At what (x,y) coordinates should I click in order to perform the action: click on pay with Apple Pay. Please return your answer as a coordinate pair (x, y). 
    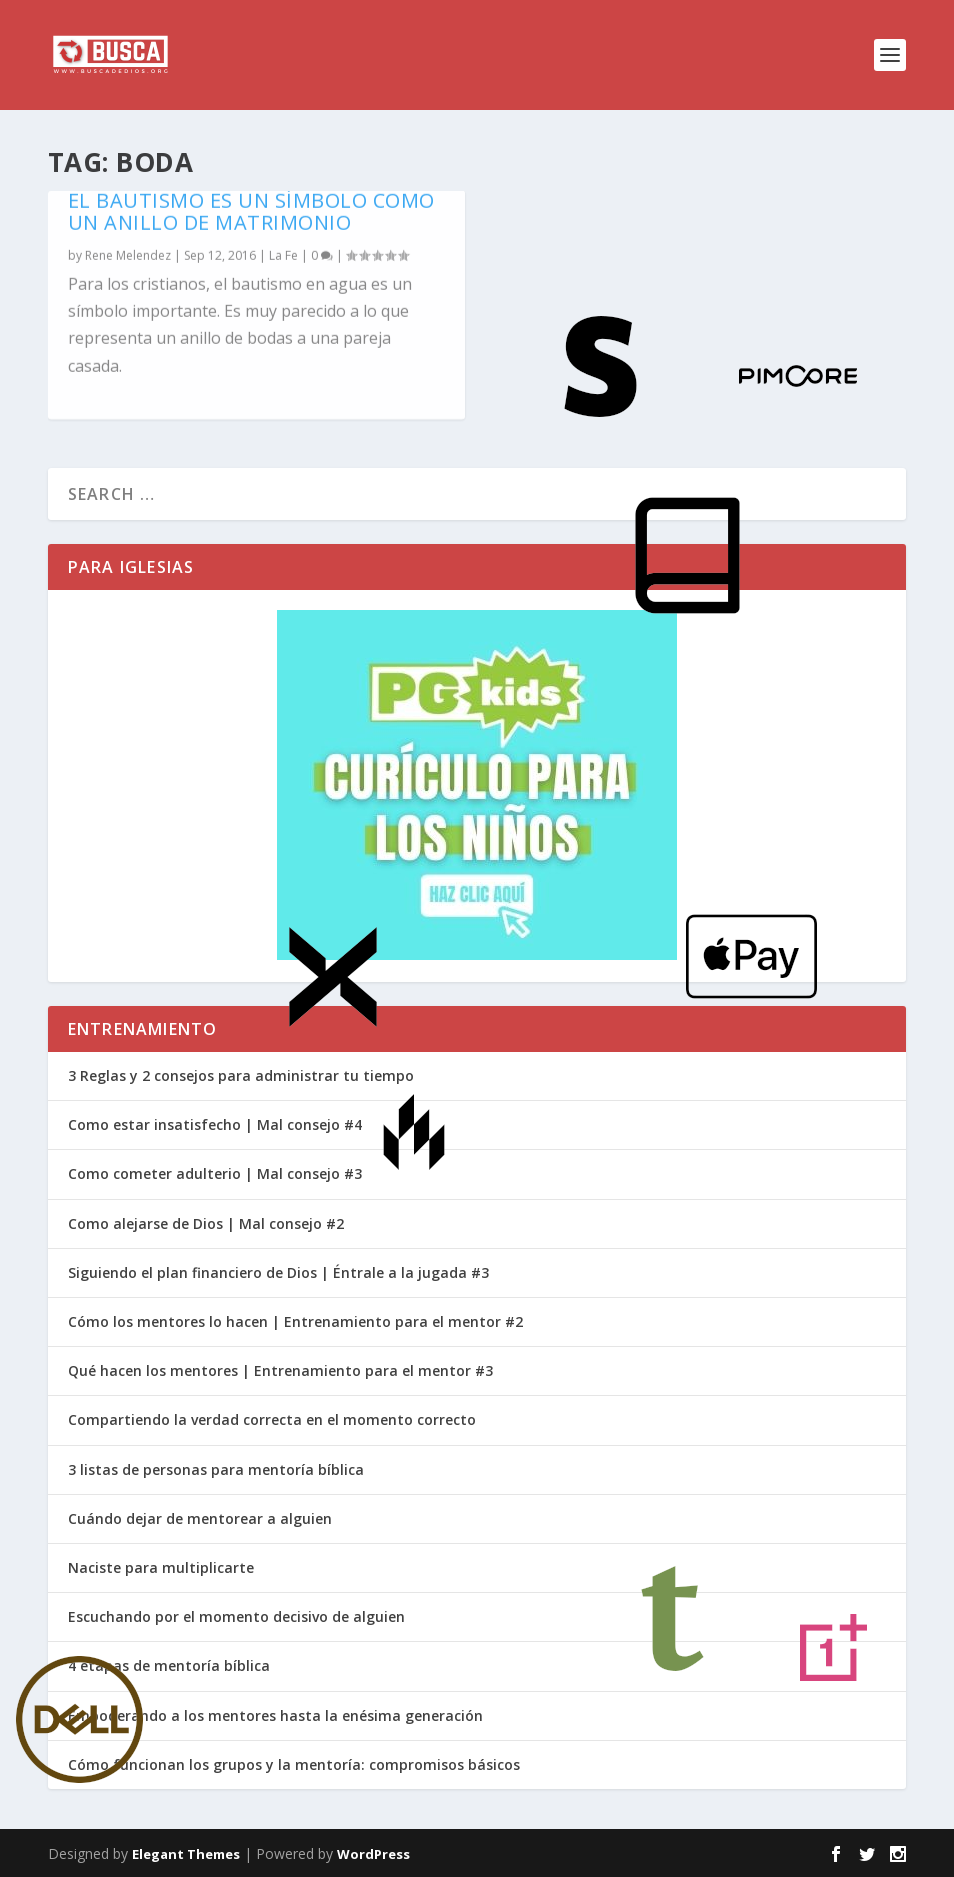
    Looking at the image, I should click on (751, 956).